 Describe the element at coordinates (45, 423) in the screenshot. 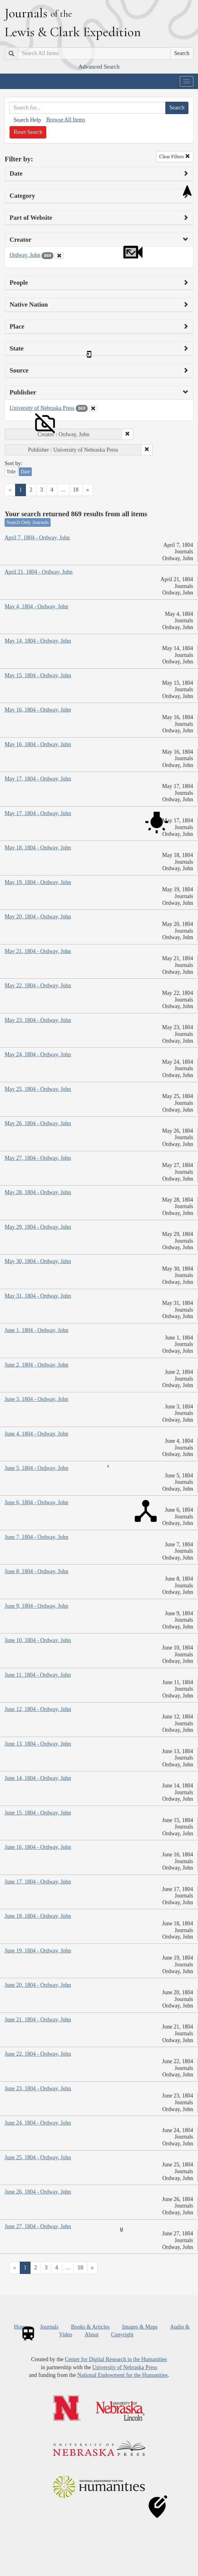

I see `camera is disabled or unavailable` at that location.